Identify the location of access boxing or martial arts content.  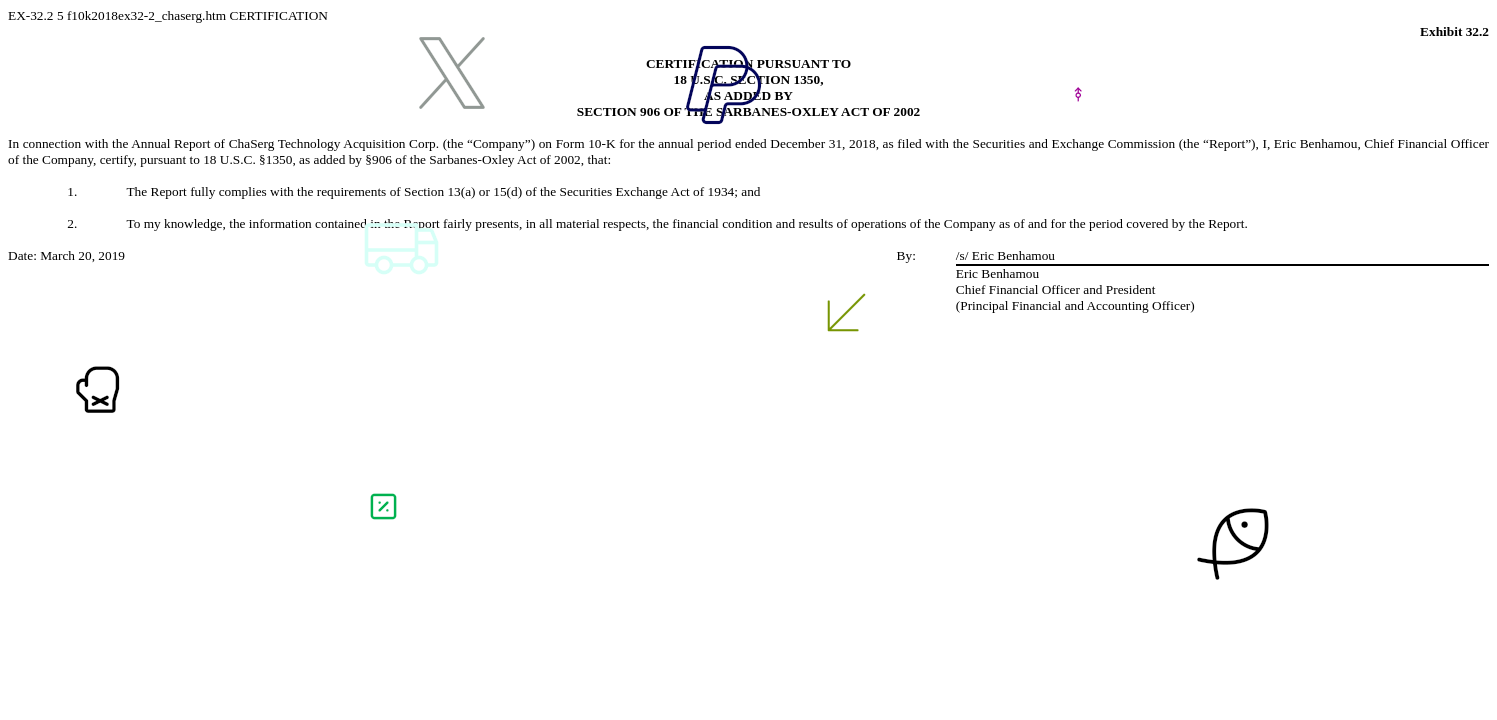
(98, 390).